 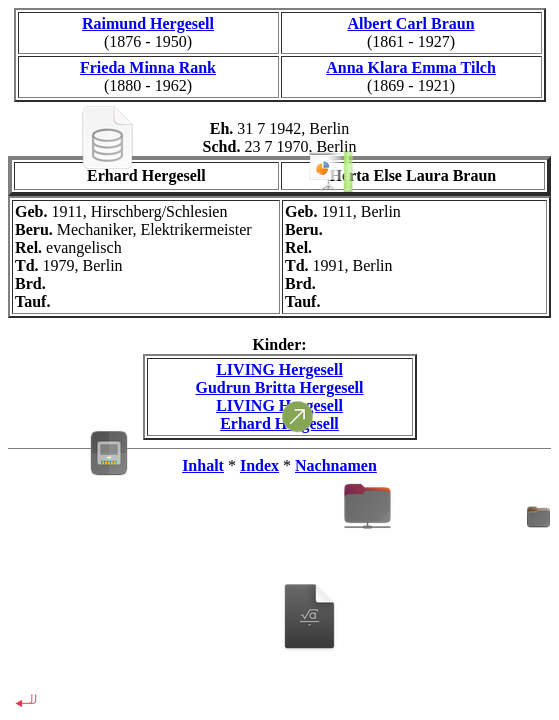 I want to click on sqlite3 database file, so click(x=107, y=137).